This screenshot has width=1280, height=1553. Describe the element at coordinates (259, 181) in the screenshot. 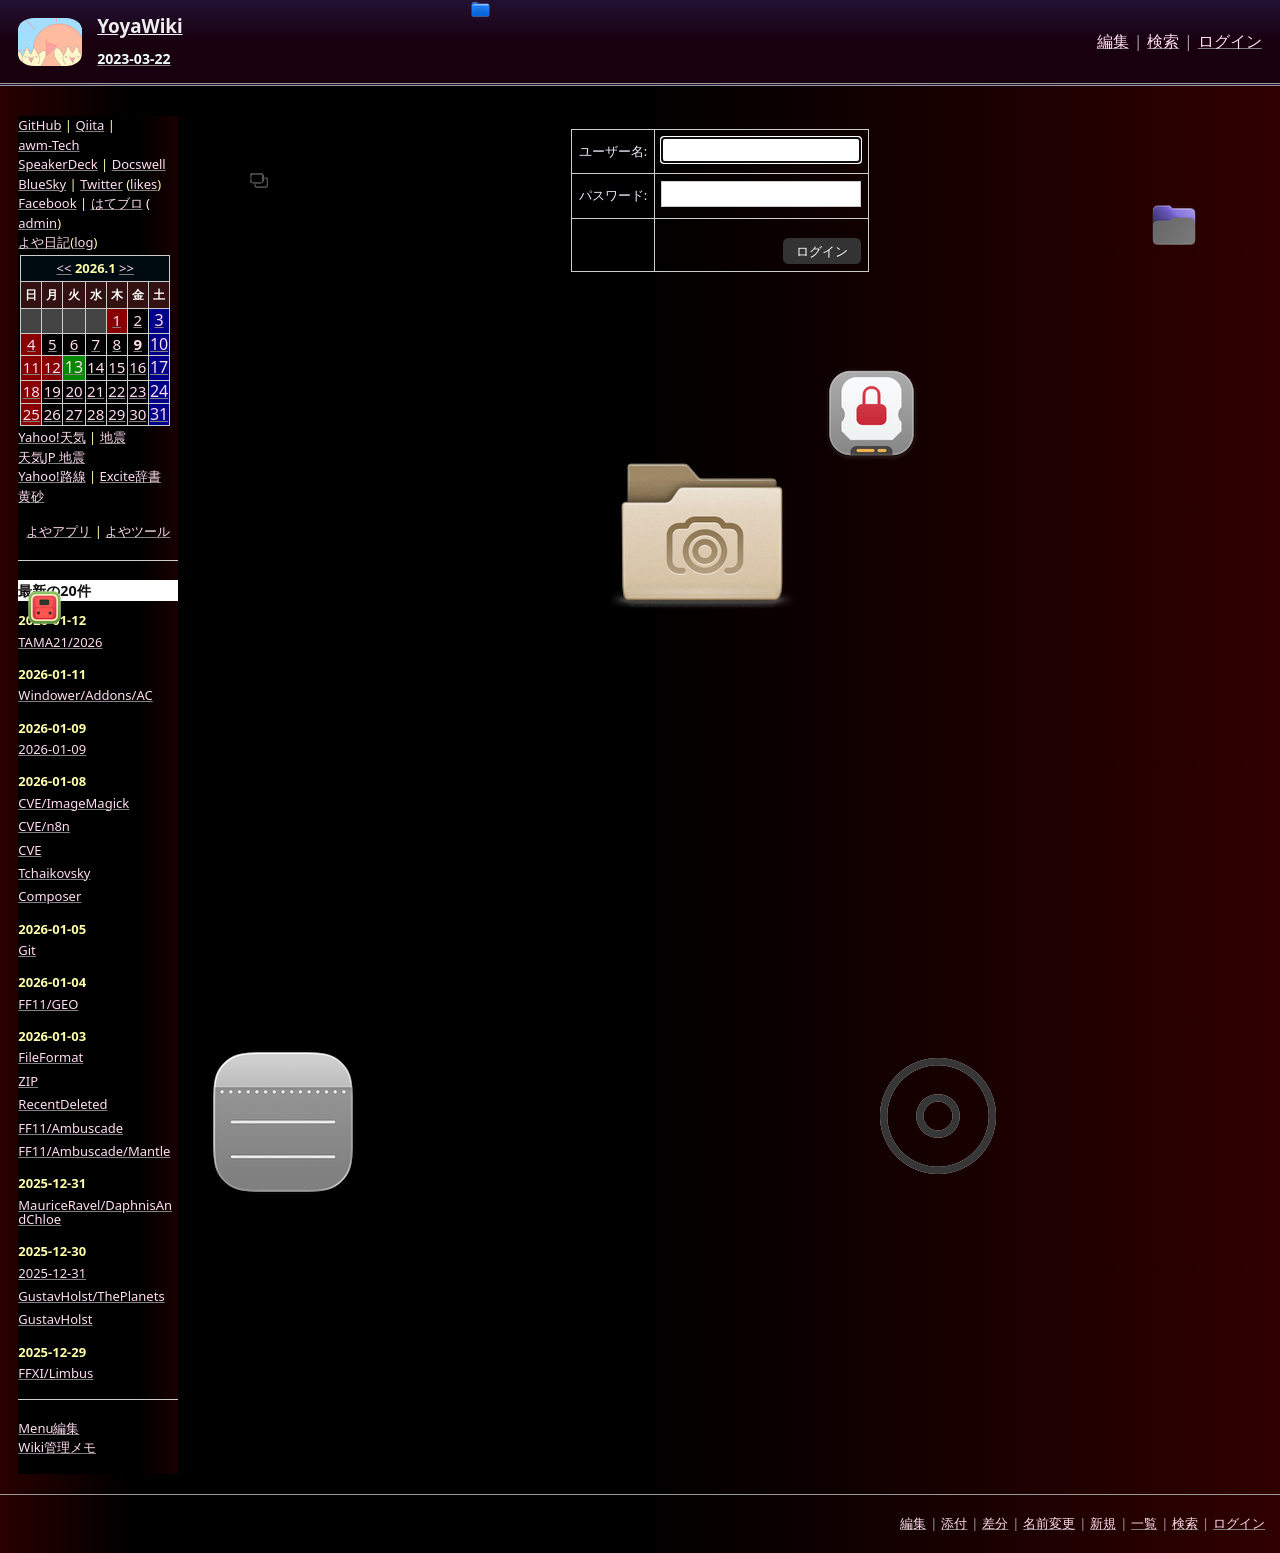

I see `view or manage session properties` at that location.